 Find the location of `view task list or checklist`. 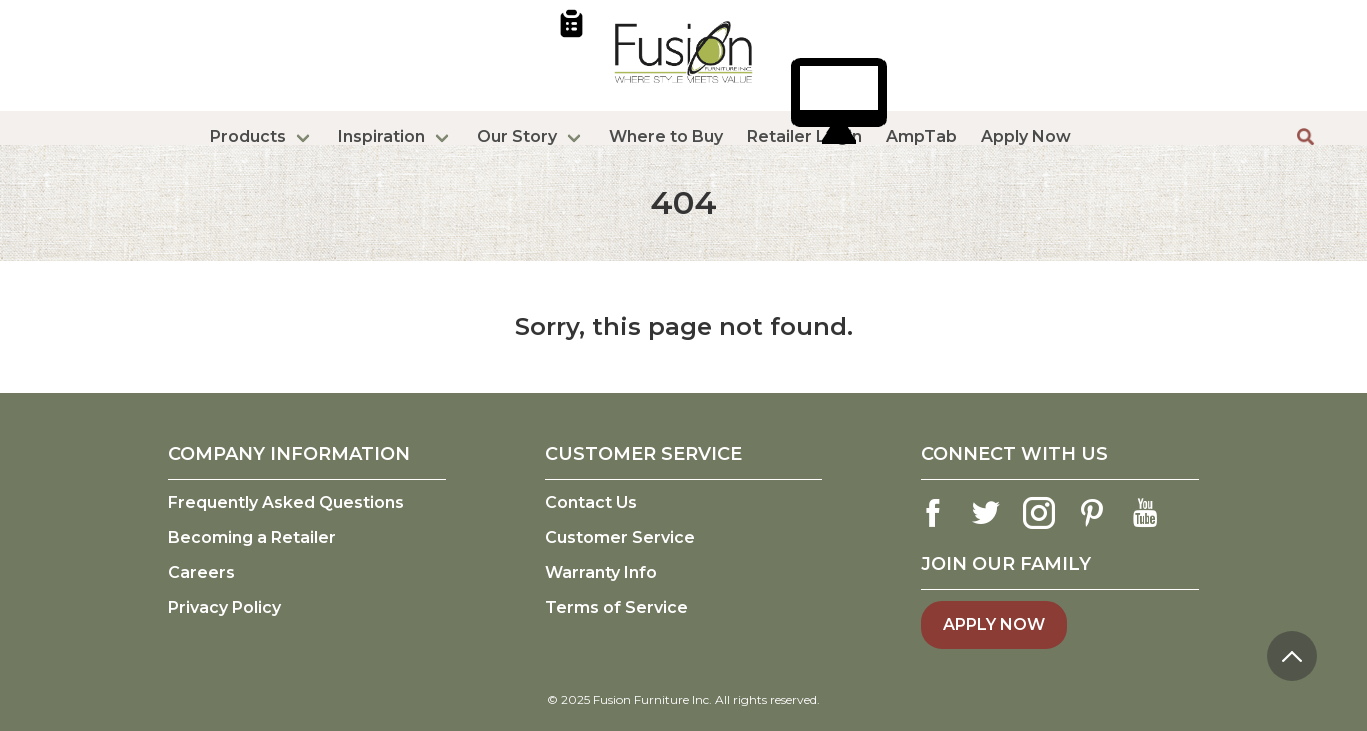

view task list or checklist is located at coordinates (571, 23).